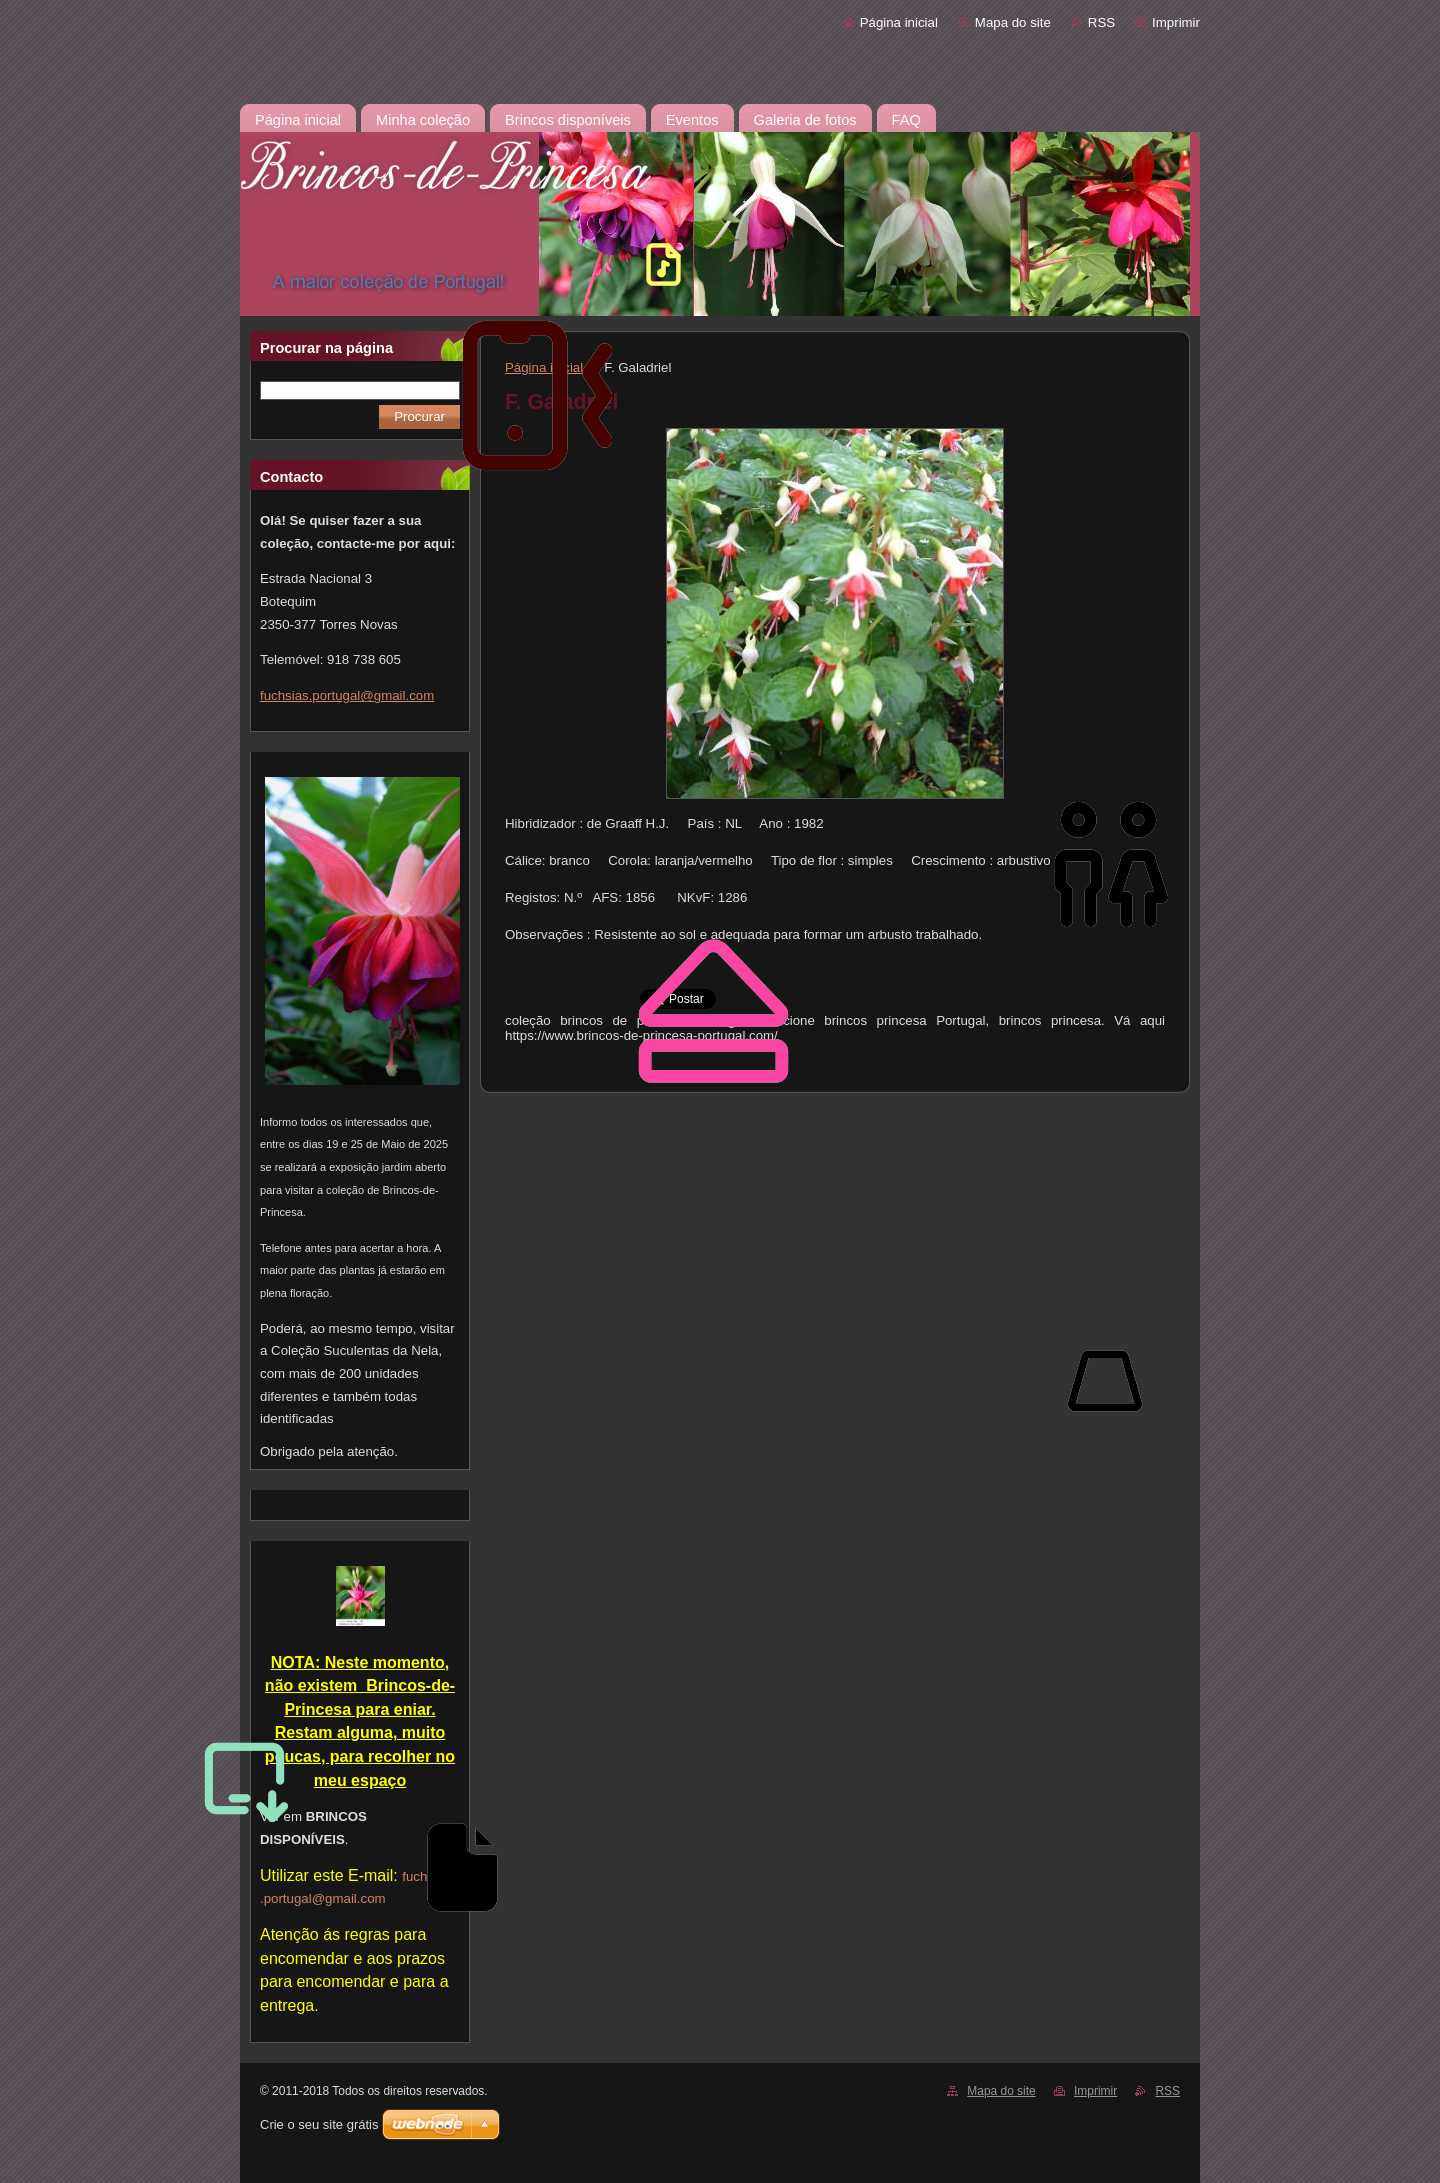  Describe the element at coordinates (244, 1778) in the screenshot. I see `download content to tablet device` at that location.